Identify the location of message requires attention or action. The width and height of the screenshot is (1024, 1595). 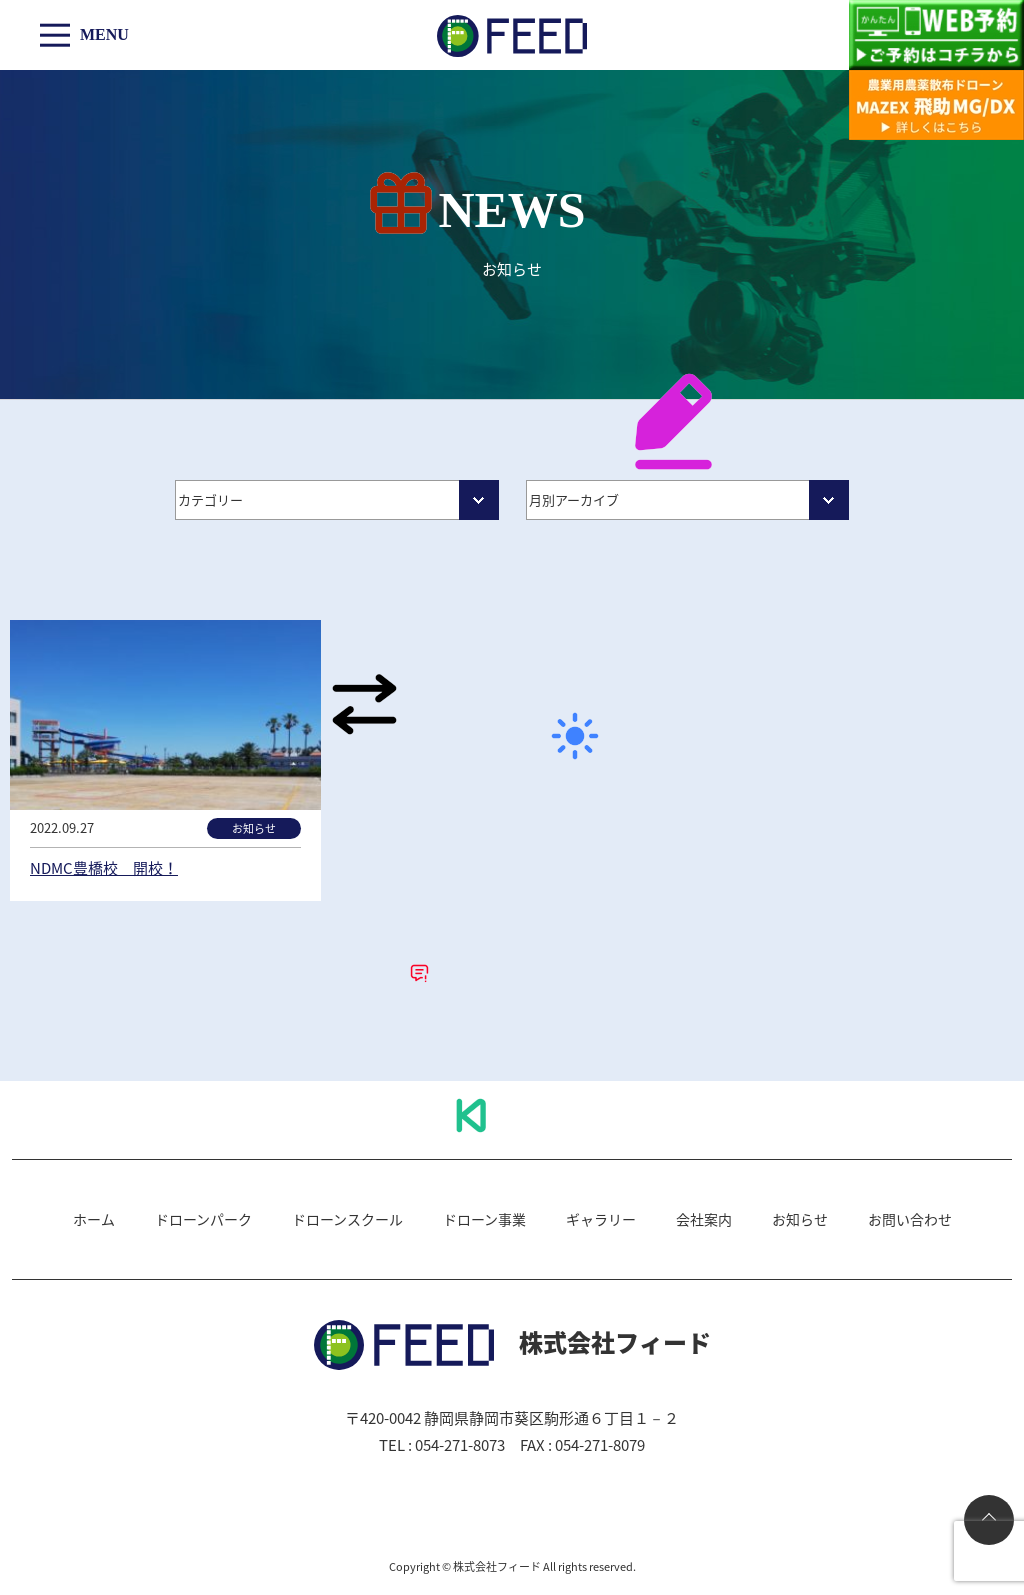
(419, 972).